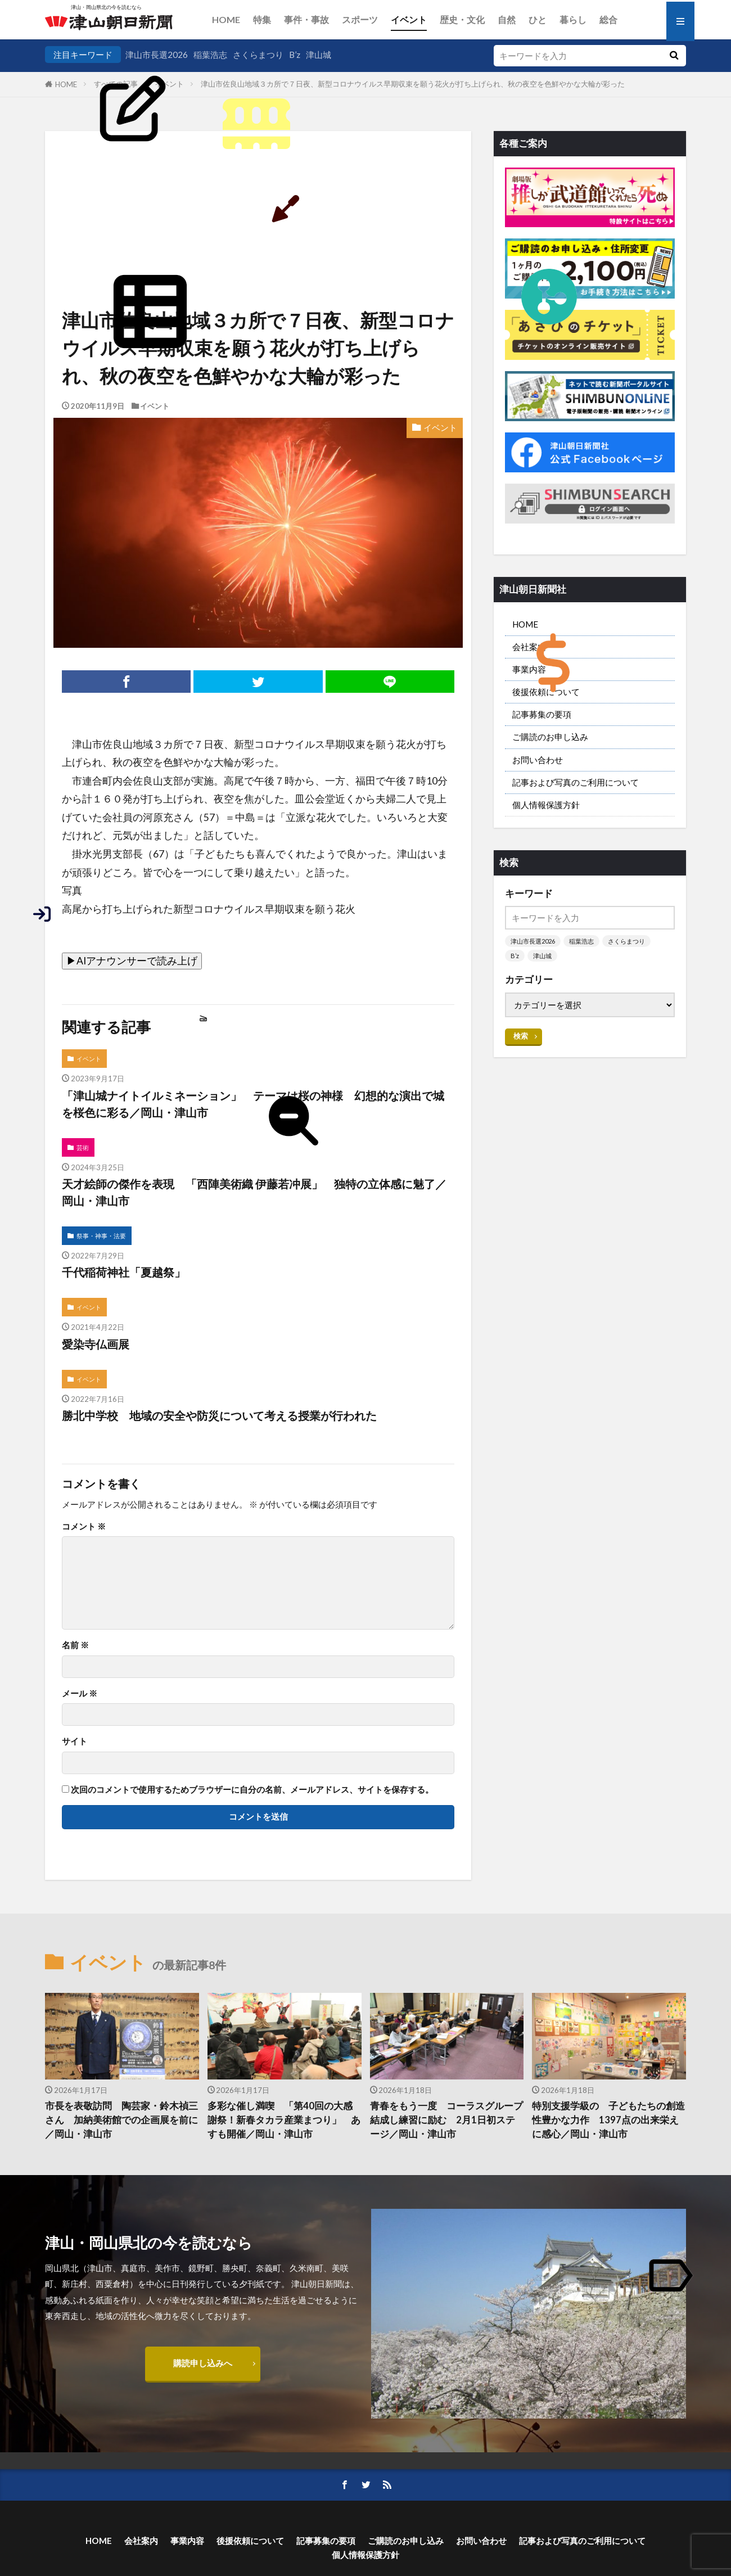 This screenshot has height=2576, width=731. What do you see at coordinates (670, 2275) in the screenshot?
I see `add or edit a label for an item` at bounding box center [670, 2275].